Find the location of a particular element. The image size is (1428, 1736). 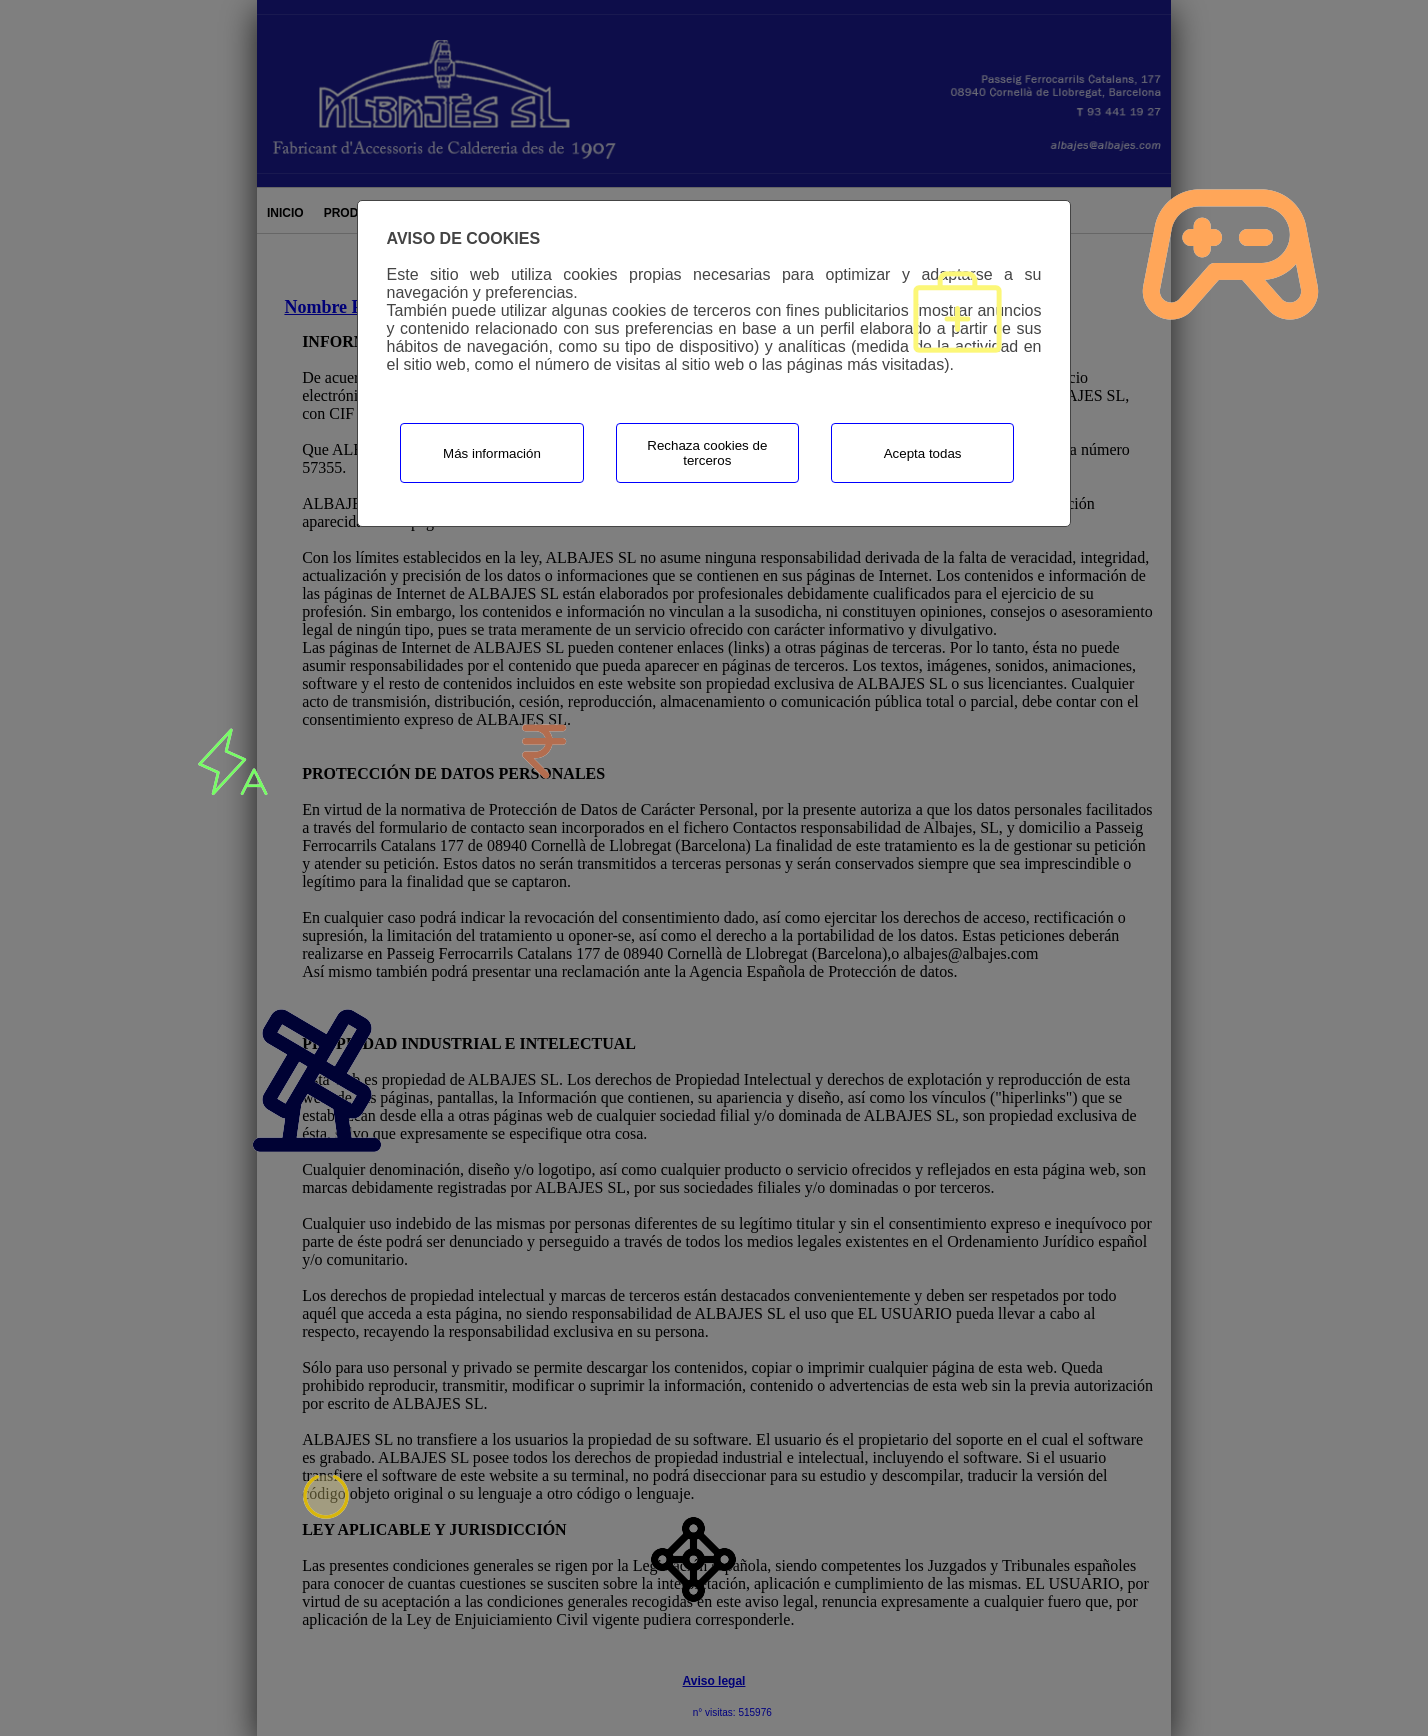

toggle auto-flash mode for camera is located at coordinates (231, 764).